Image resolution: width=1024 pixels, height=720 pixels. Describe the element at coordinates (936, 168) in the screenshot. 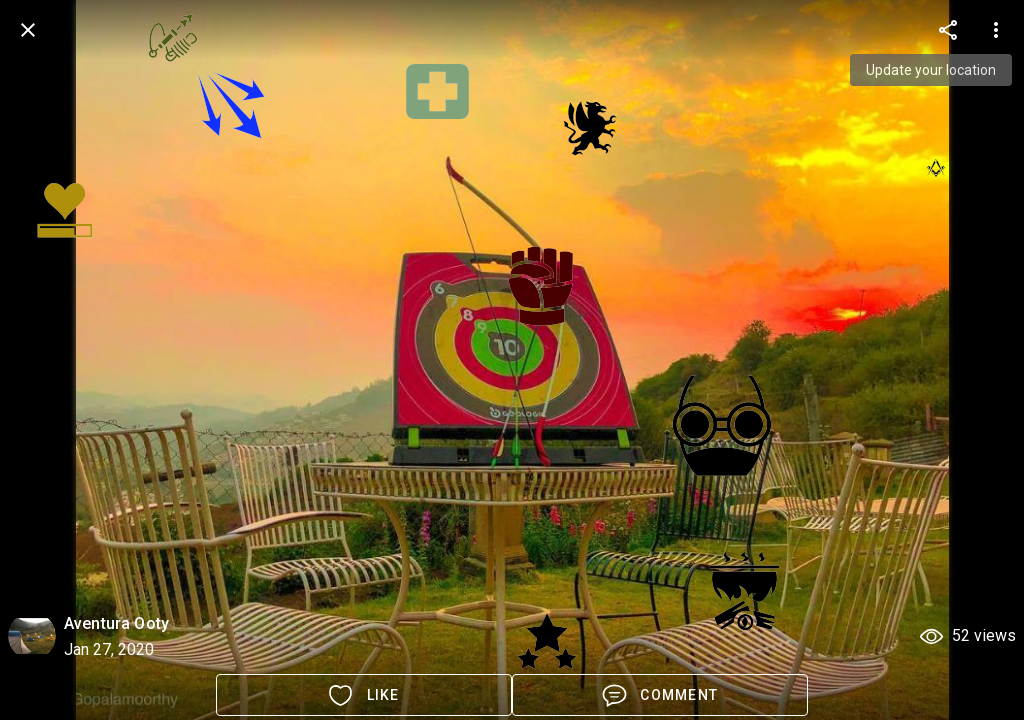

I see `freemasonry or masonic lodge symbol` at that location.